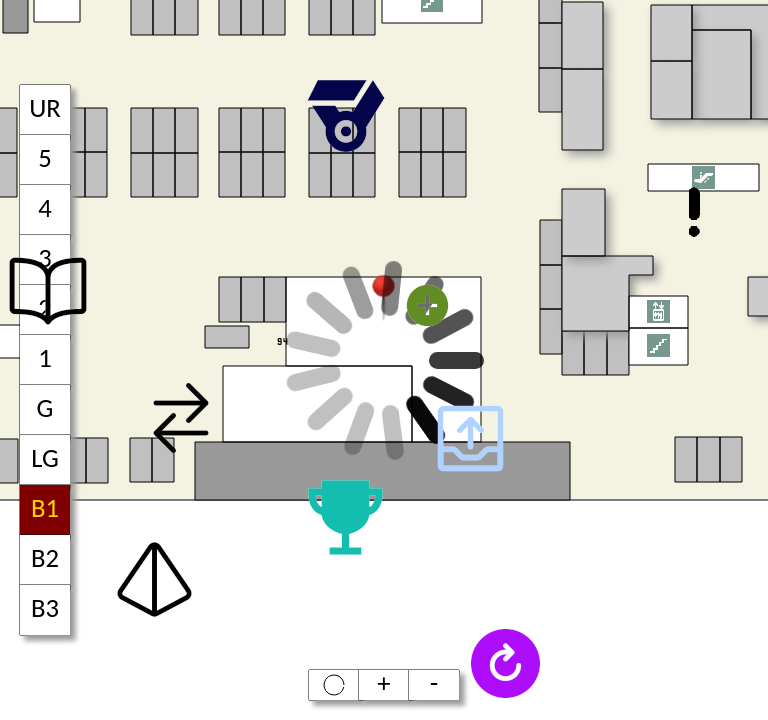 This screenshot has height=720, width=768. I want to click on upload a file from your device, so click(470, 438).